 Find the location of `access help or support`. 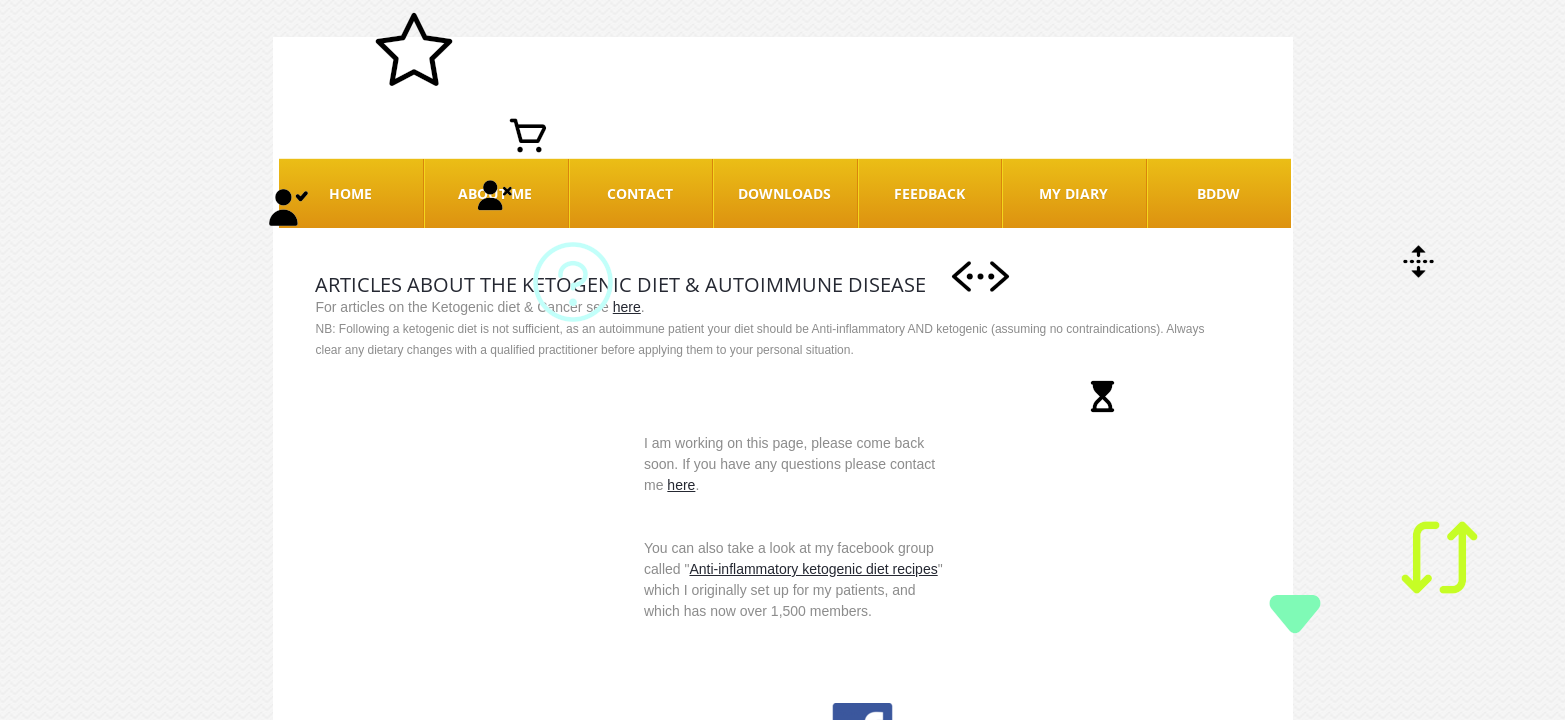

access help or support is located at coordinates (573, 282).